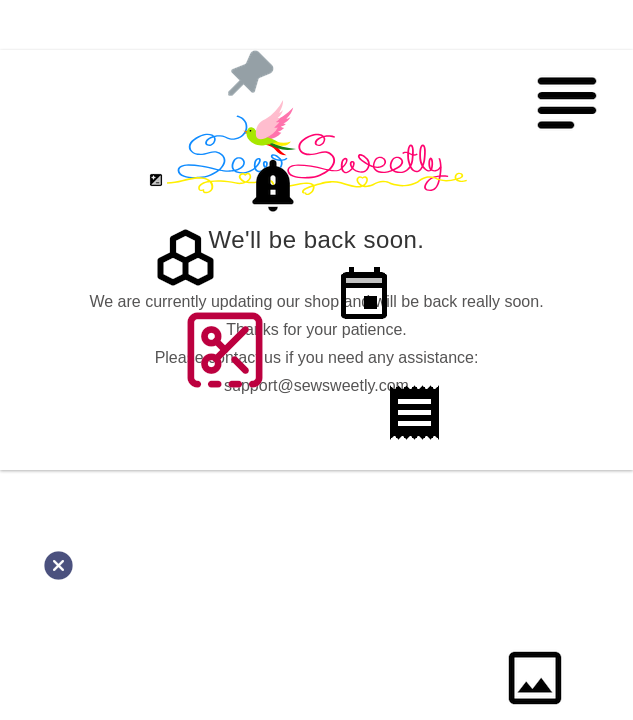 The width and height of the screenshot is (633, 720). I want to click on insert an image into your document, so click(535, 678).